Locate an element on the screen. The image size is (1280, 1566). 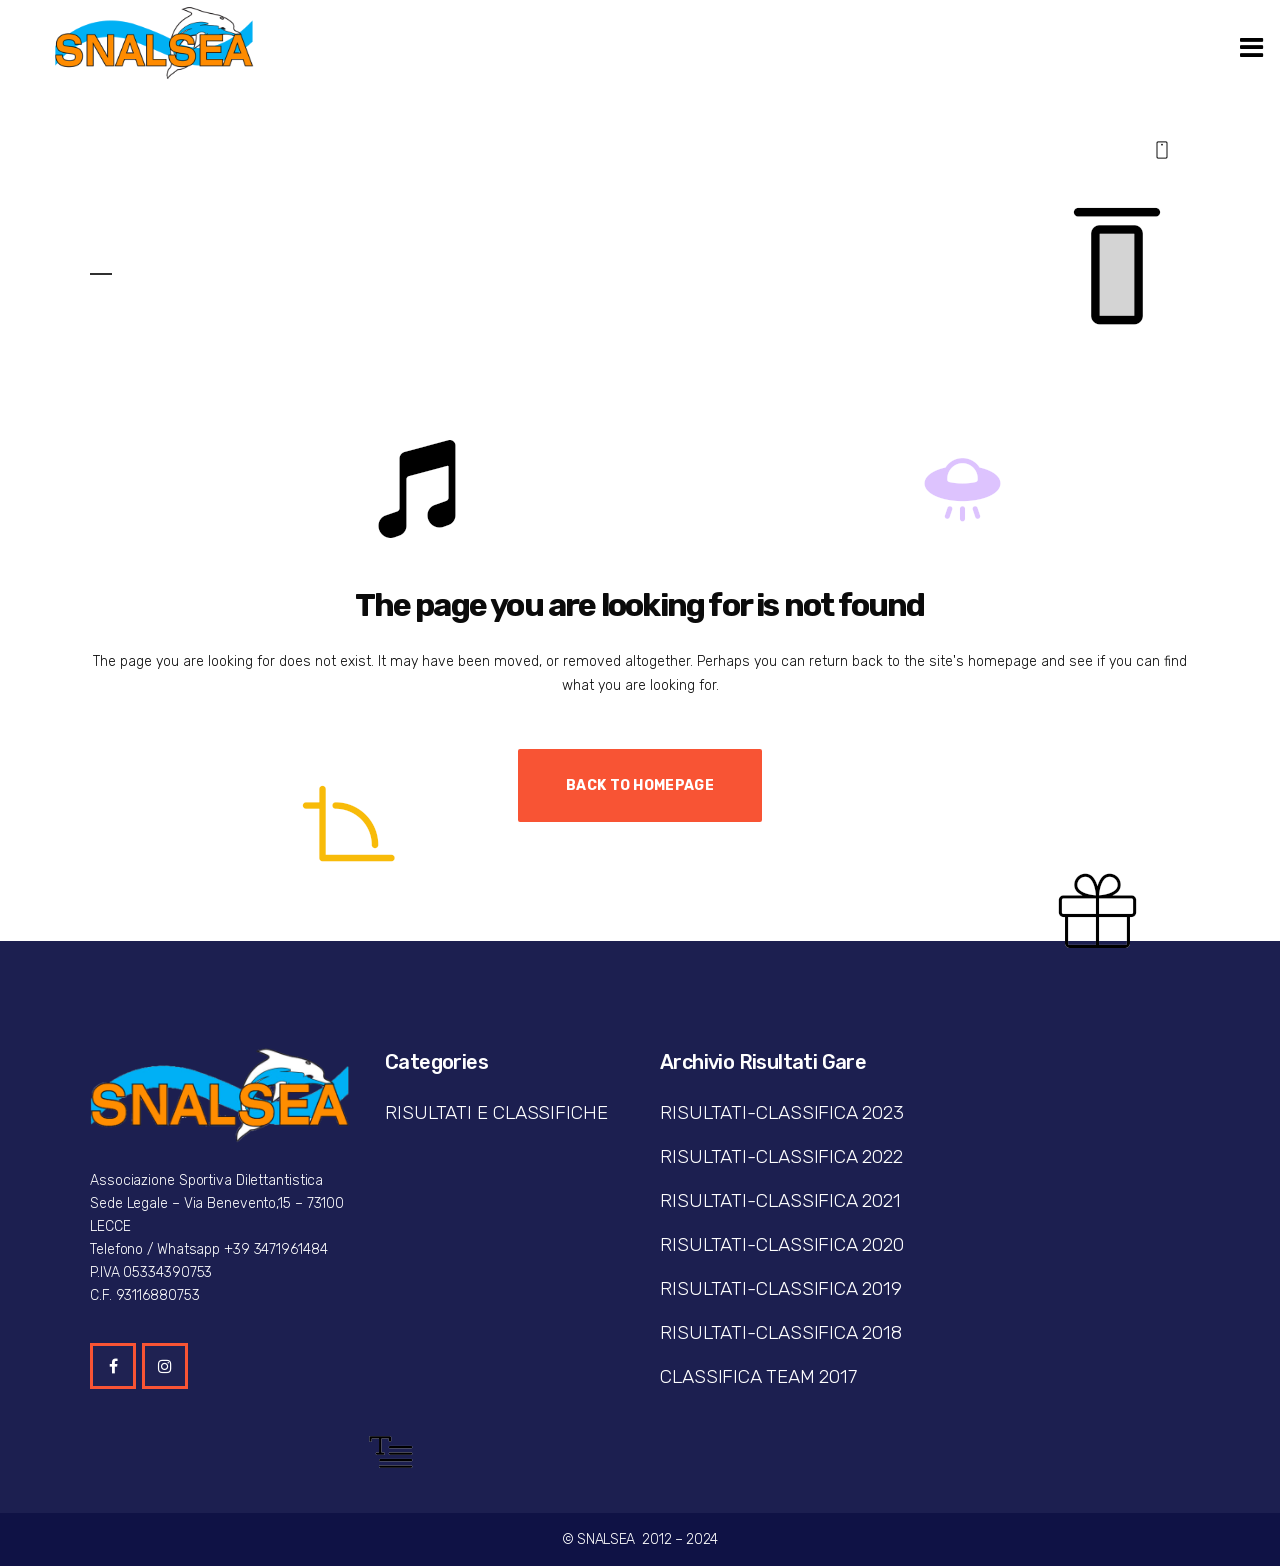
measure or adjust angle in a design tool is located at coordinates (345, 828).